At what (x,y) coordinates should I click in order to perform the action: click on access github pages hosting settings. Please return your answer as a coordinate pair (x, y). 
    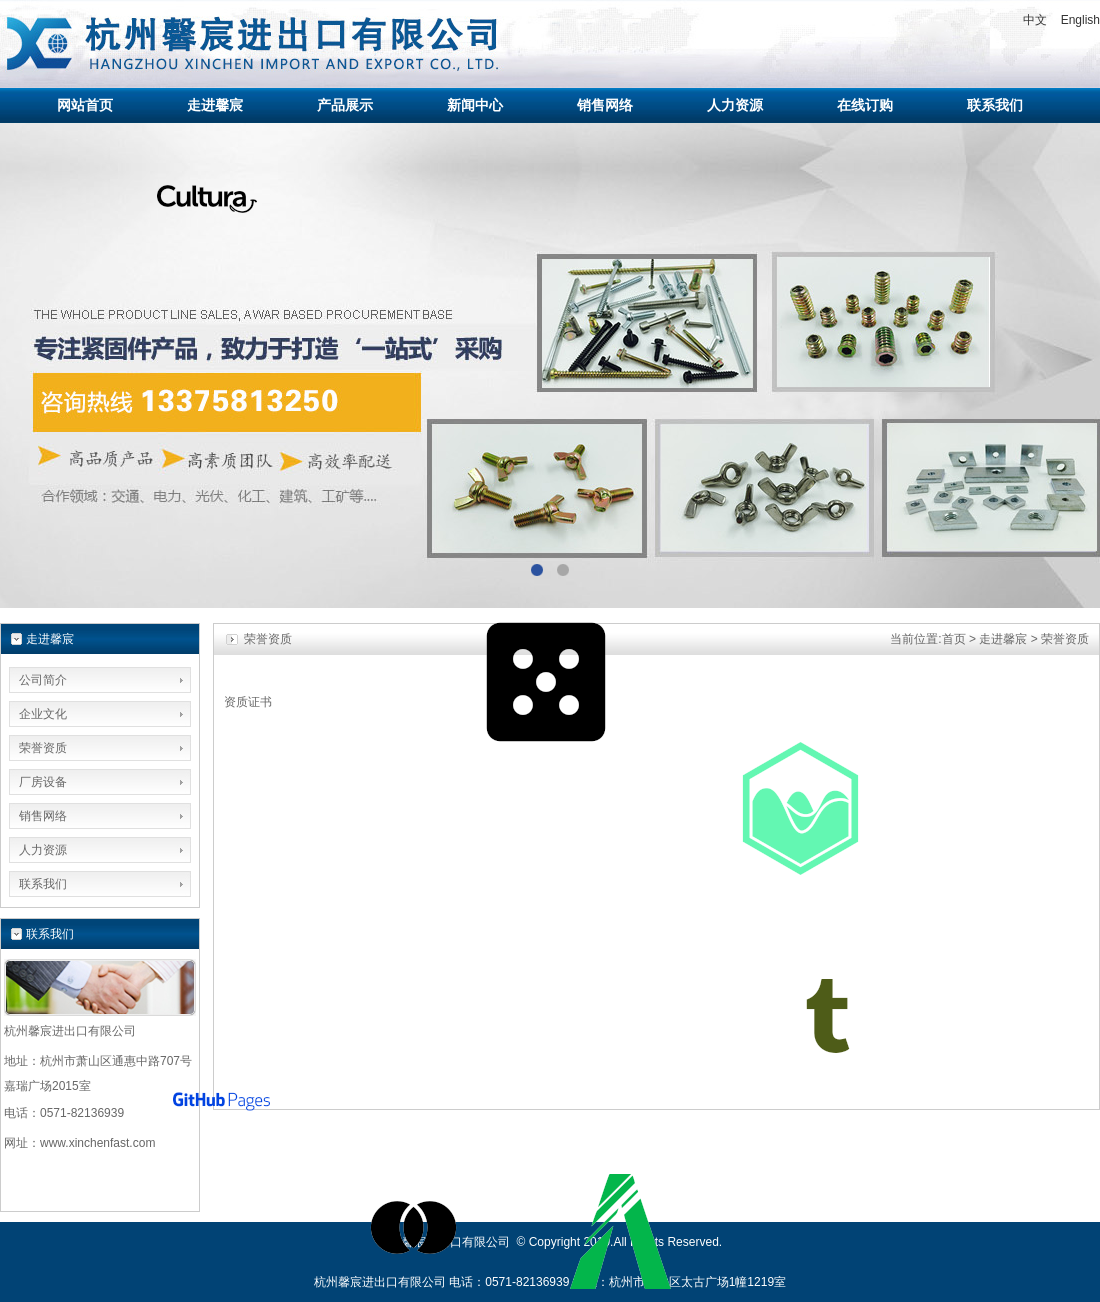
    Looking at the image, I should click on (221, 1101).